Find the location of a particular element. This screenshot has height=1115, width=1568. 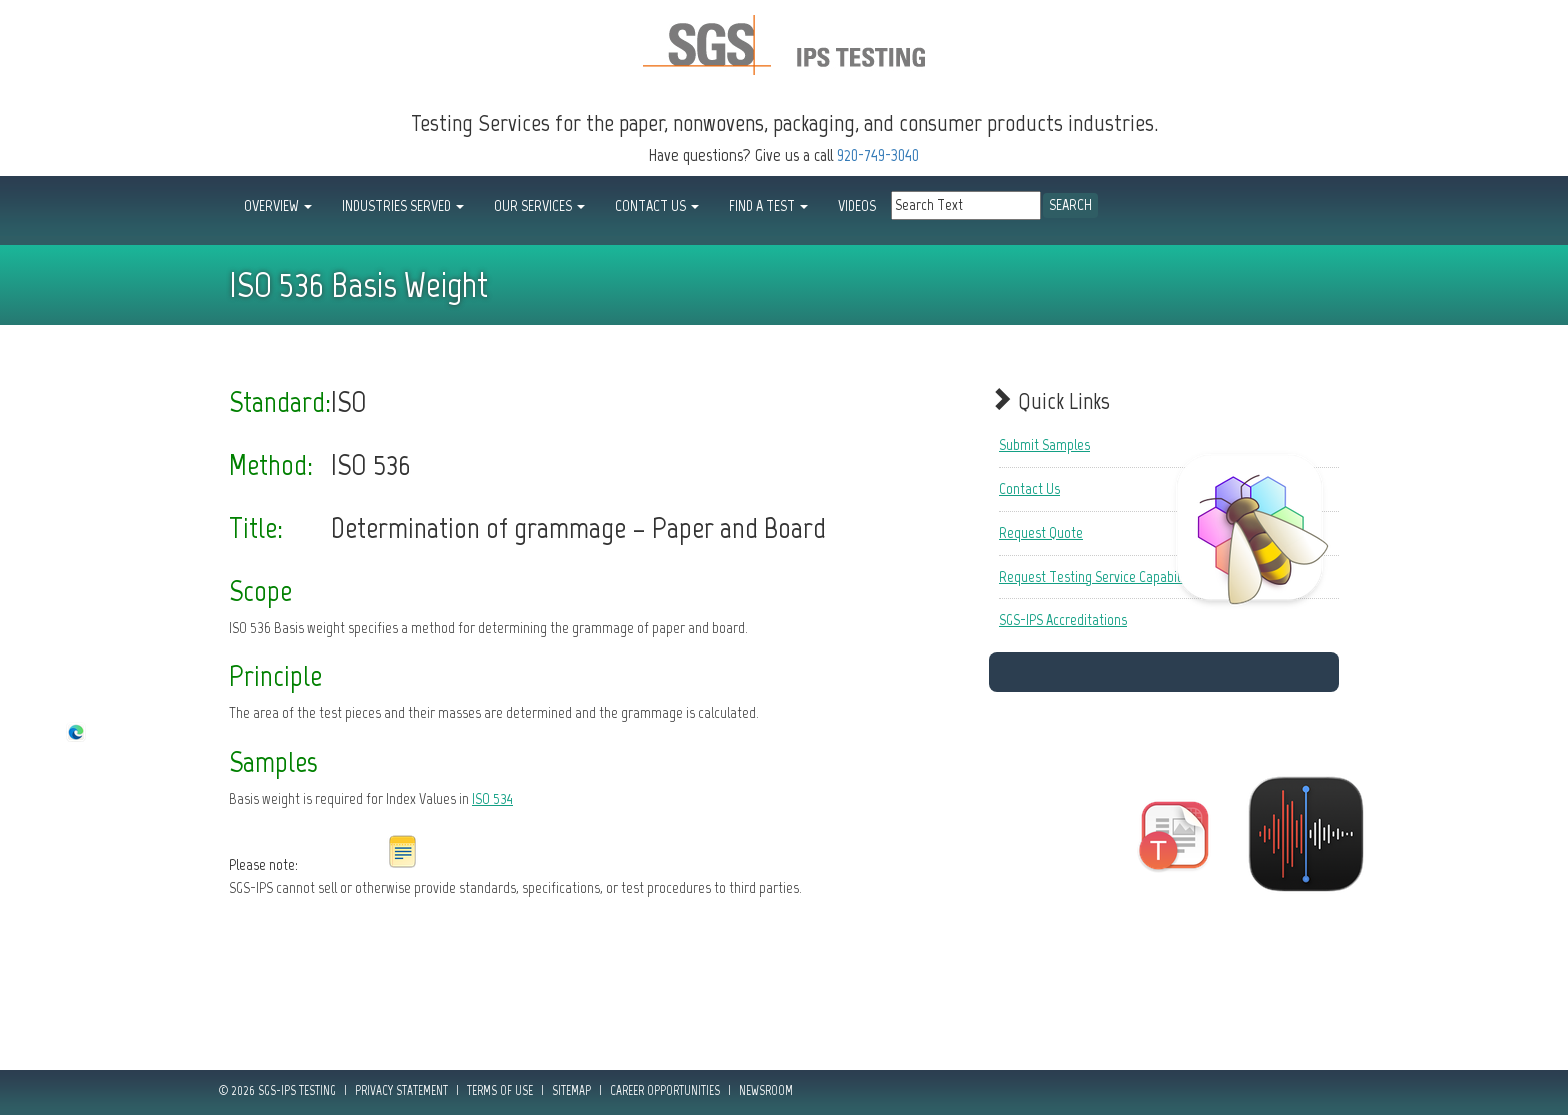

open voice memos app is located at coordinates (1306, 834).